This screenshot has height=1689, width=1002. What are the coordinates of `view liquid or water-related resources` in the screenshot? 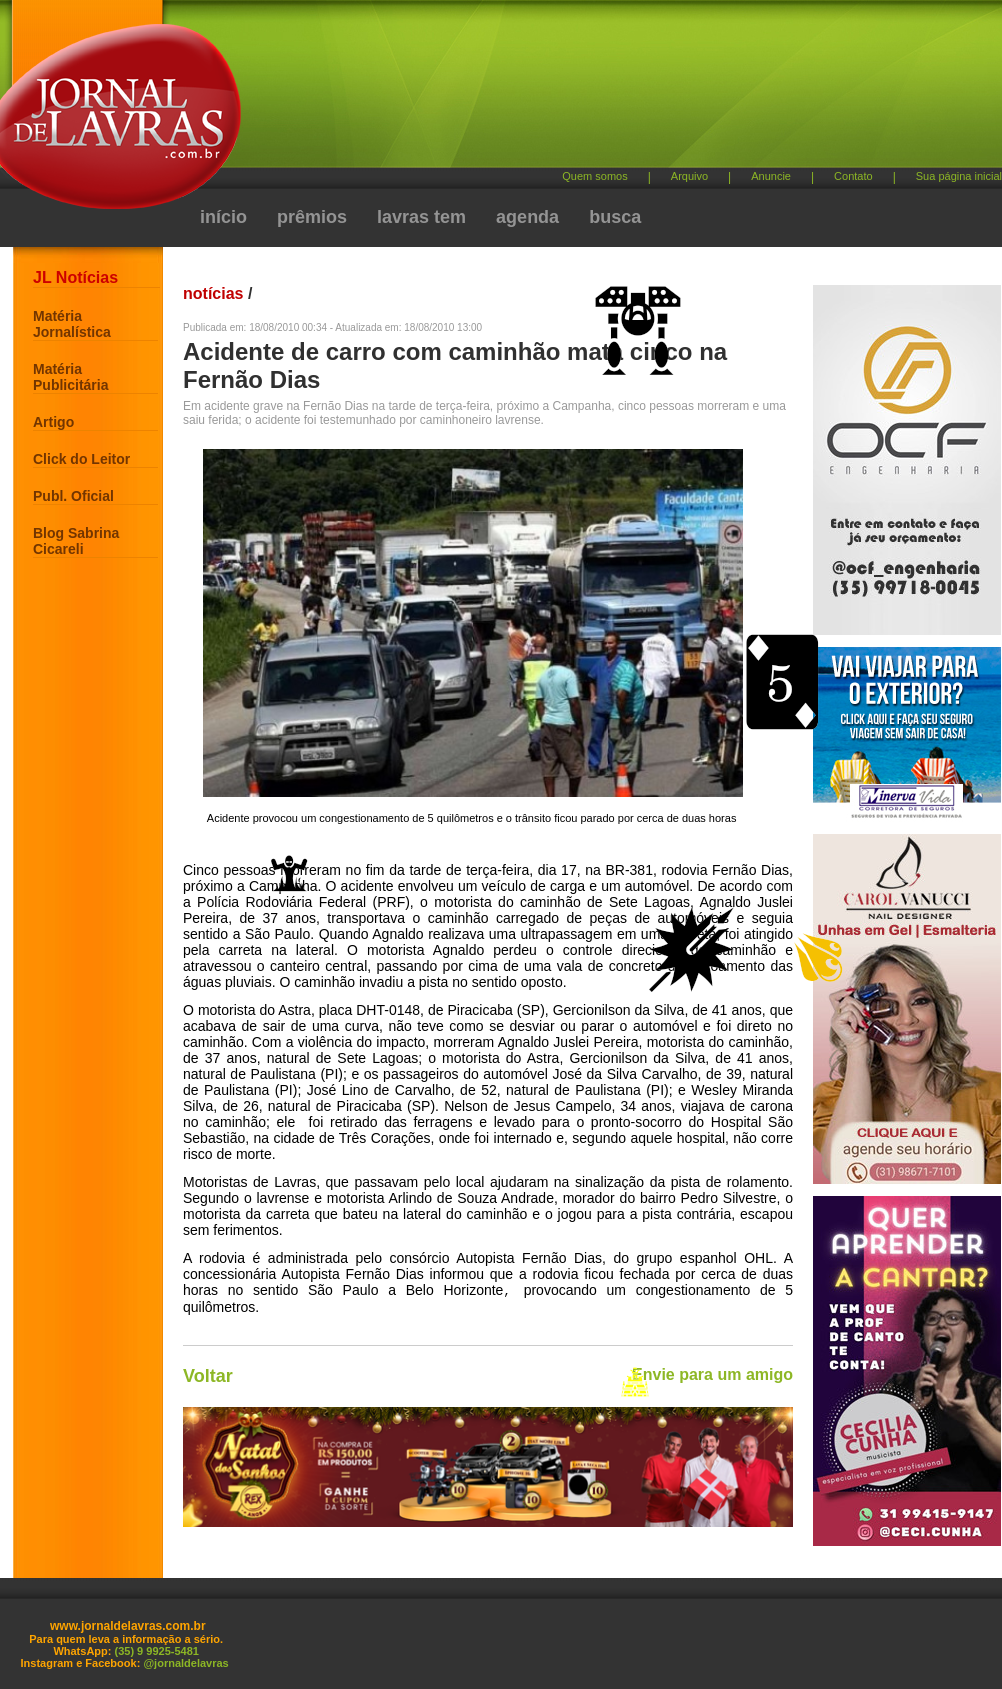 It's located at (818, 957).